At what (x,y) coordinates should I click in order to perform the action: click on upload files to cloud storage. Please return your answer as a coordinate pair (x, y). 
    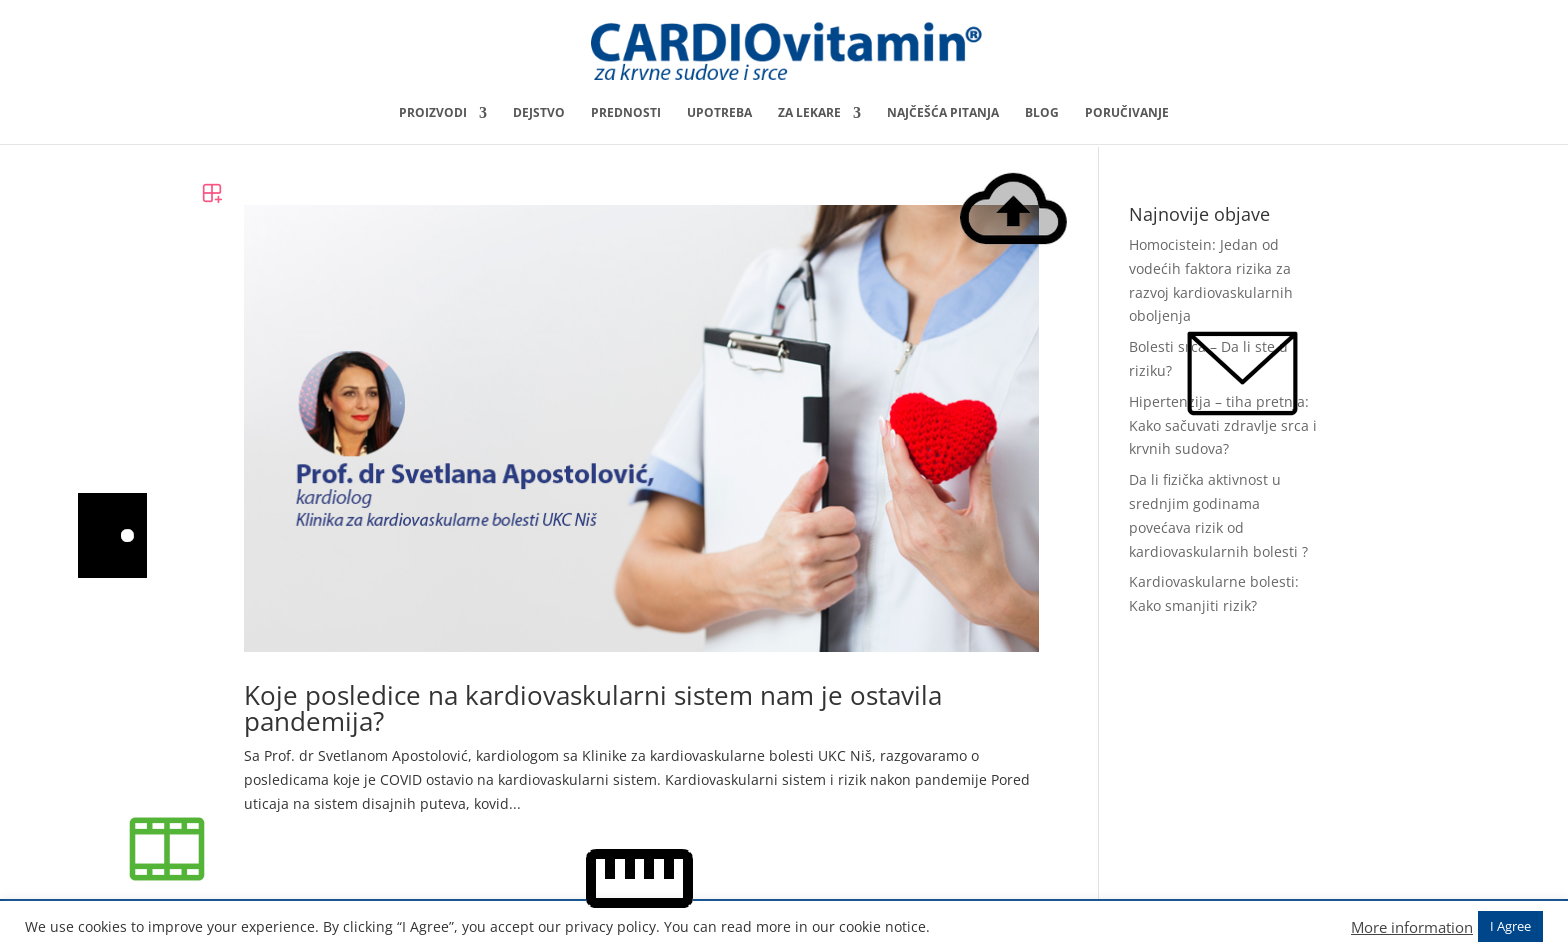
    Looking at the image, I should click on (1013, 208).